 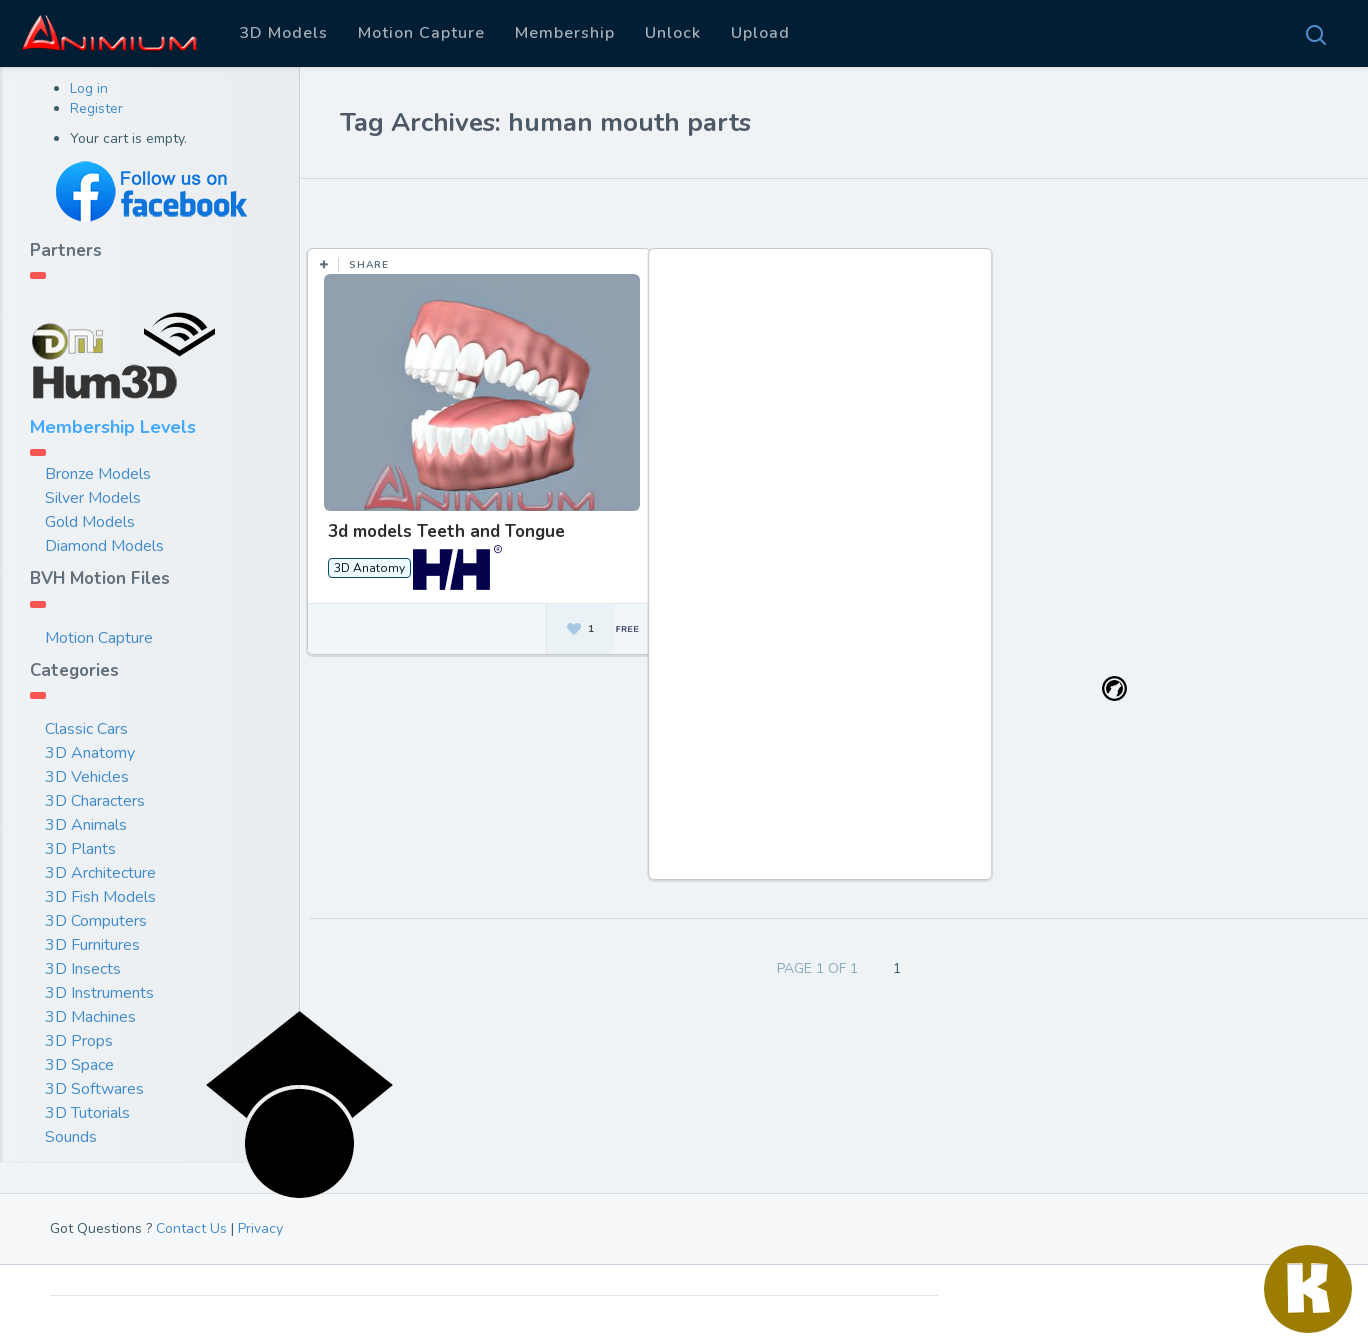 I want to click on open Google Scholar, so click(x=299, y=1104).